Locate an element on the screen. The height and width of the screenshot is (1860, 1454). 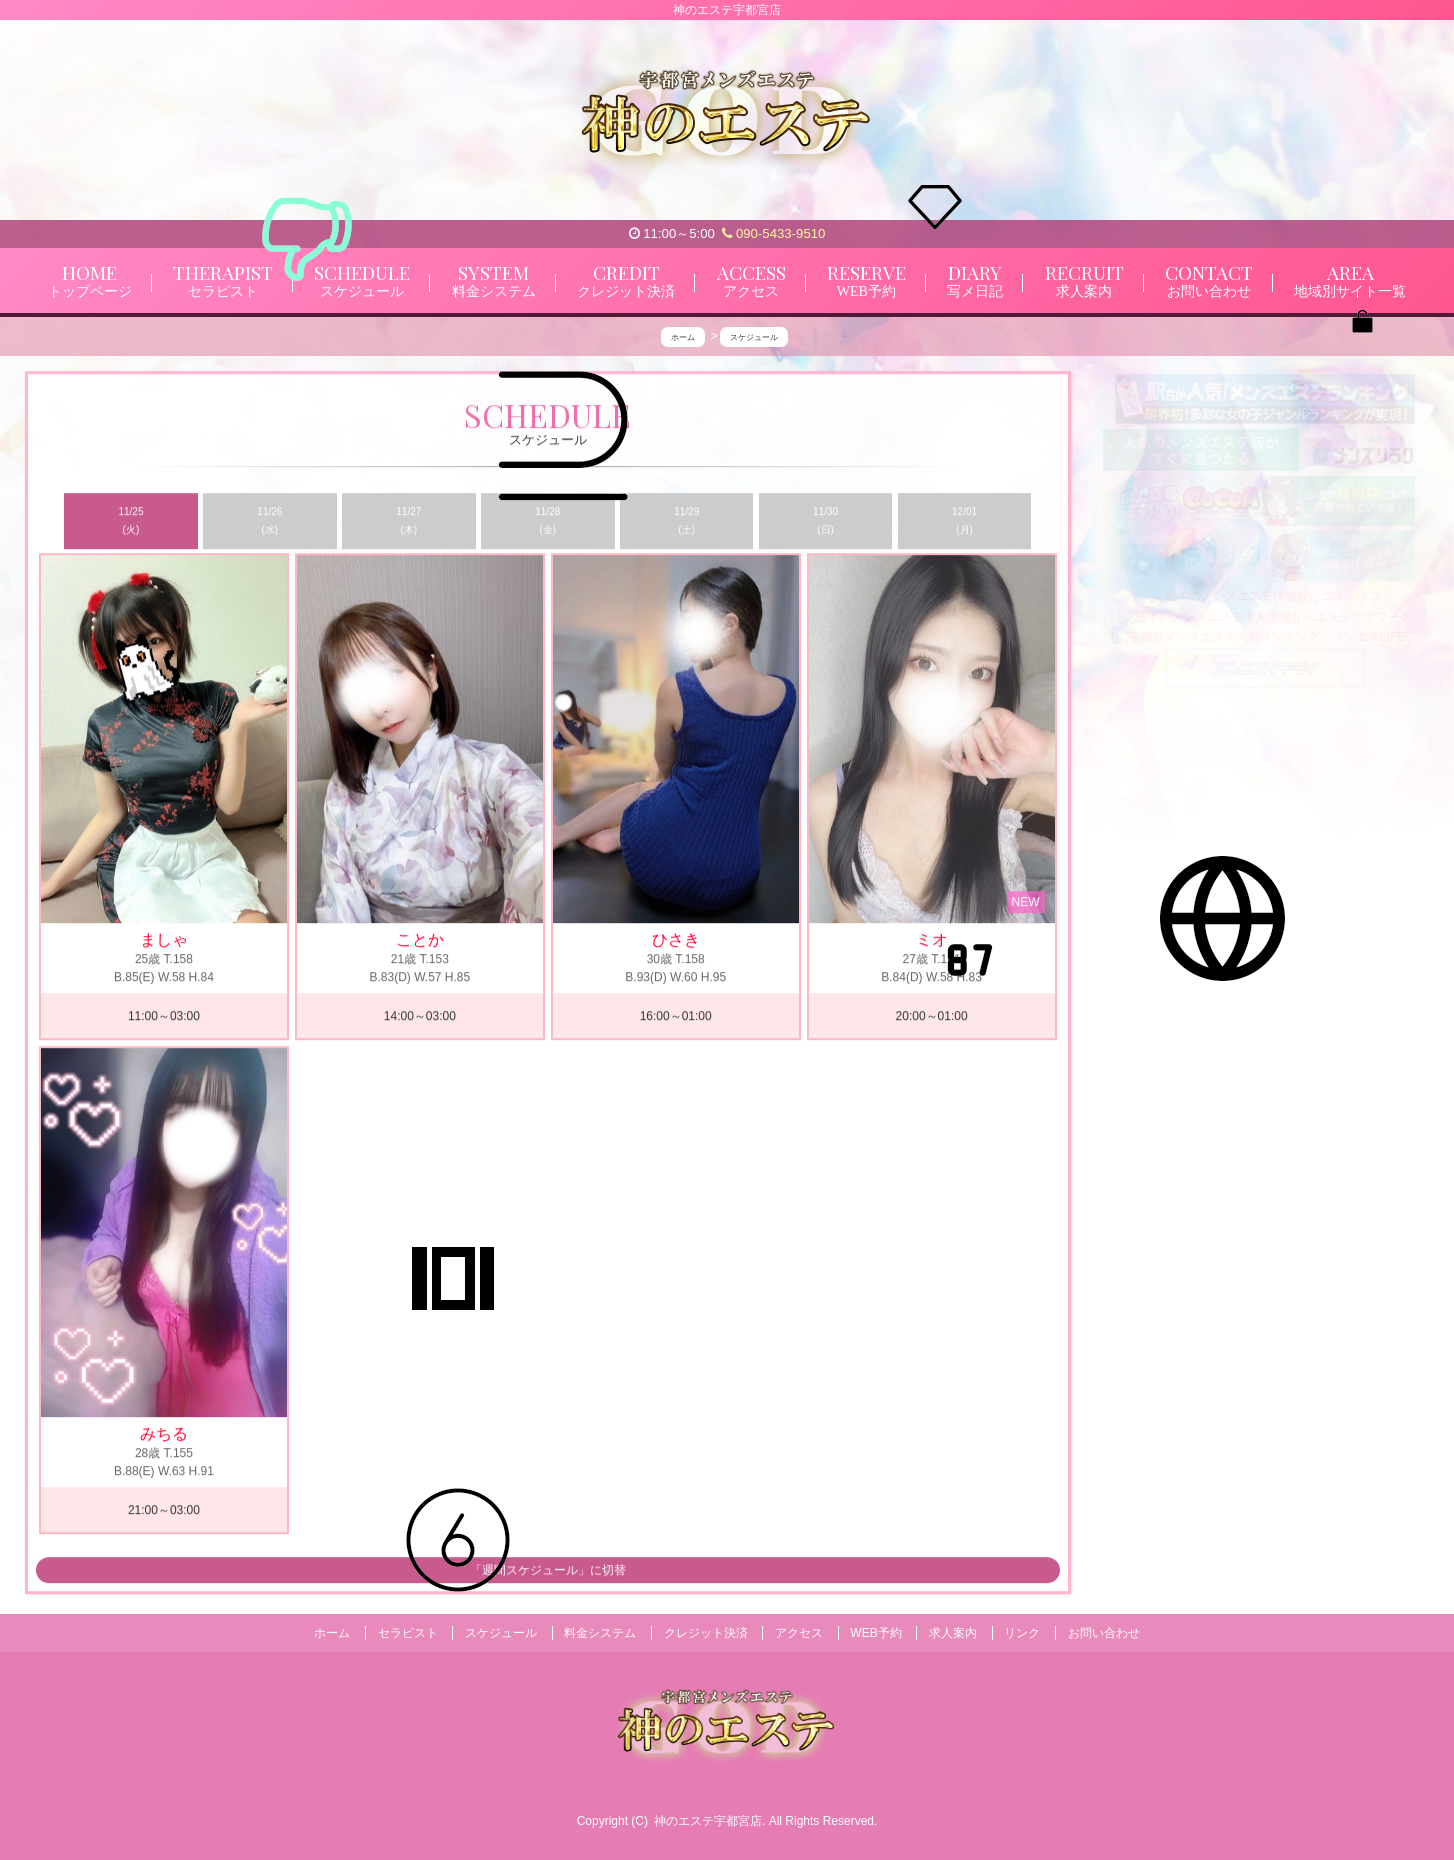
switch language or region settings is located at coordinates (1222, 918).